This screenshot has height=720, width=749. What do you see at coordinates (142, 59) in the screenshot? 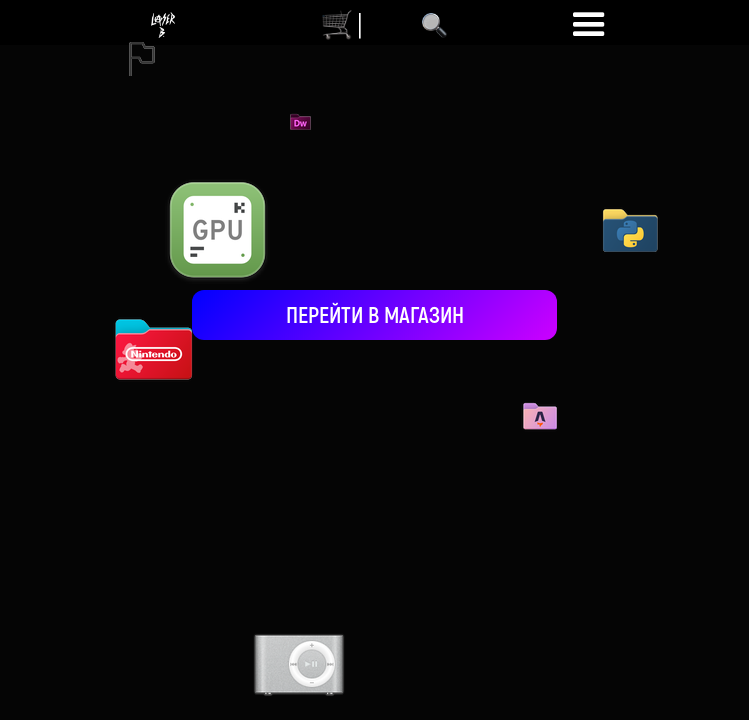
I see `access region or language settings` at bounding box center [142, 59].